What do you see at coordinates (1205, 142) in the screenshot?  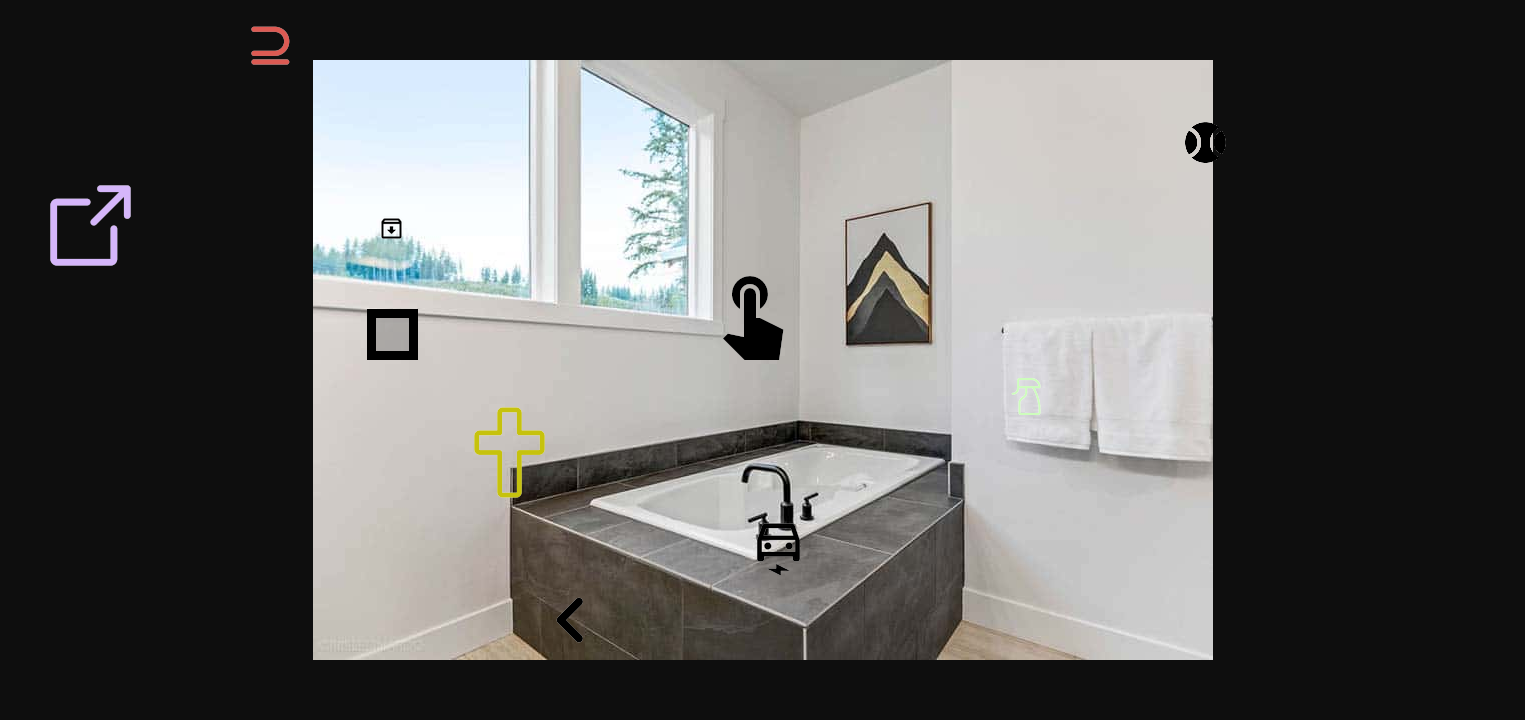 I see `access baseball or sports content` at bounding box center [1205, 142].